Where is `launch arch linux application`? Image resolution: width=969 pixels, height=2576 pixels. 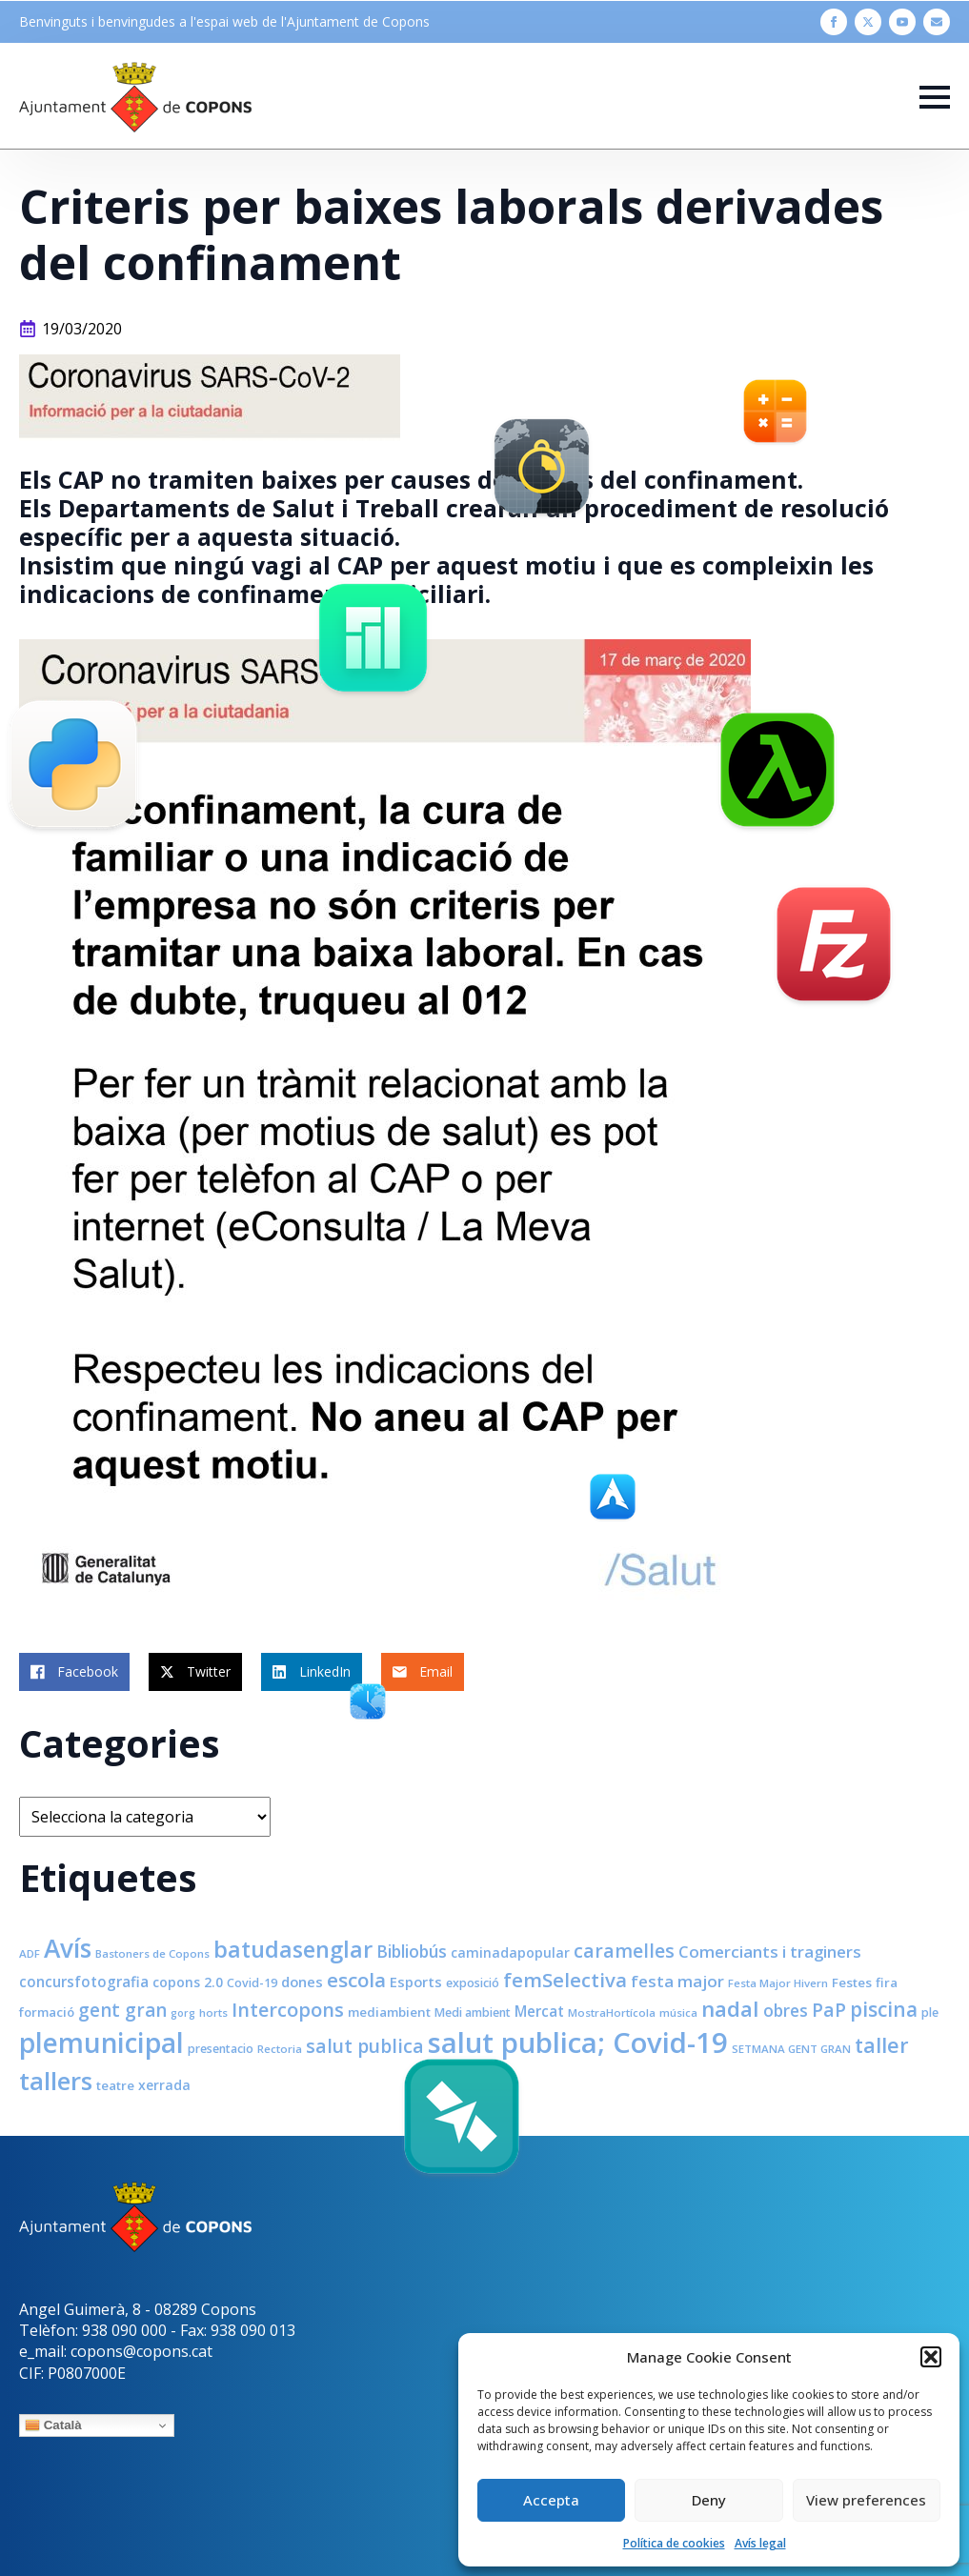 launch arch linux application is located at coordinates (613, 1497).